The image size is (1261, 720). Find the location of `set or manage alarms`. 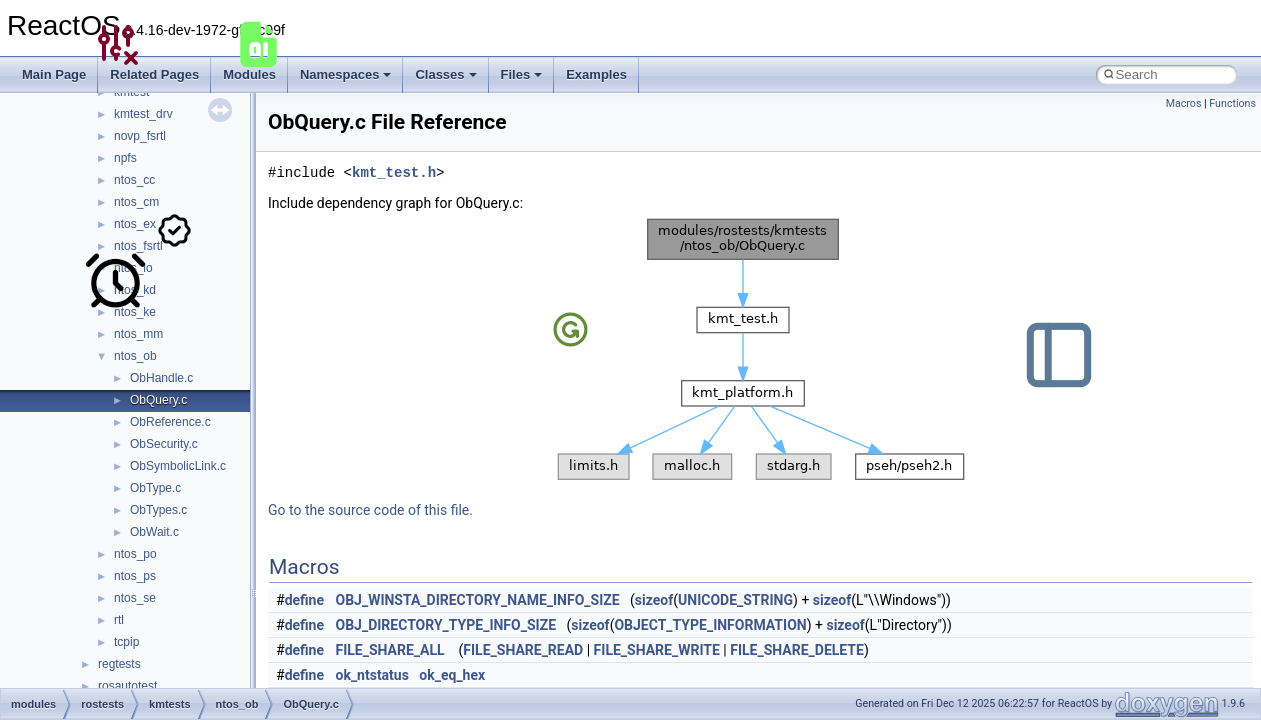

set or manage alarms is located at coordinates (115, 280).